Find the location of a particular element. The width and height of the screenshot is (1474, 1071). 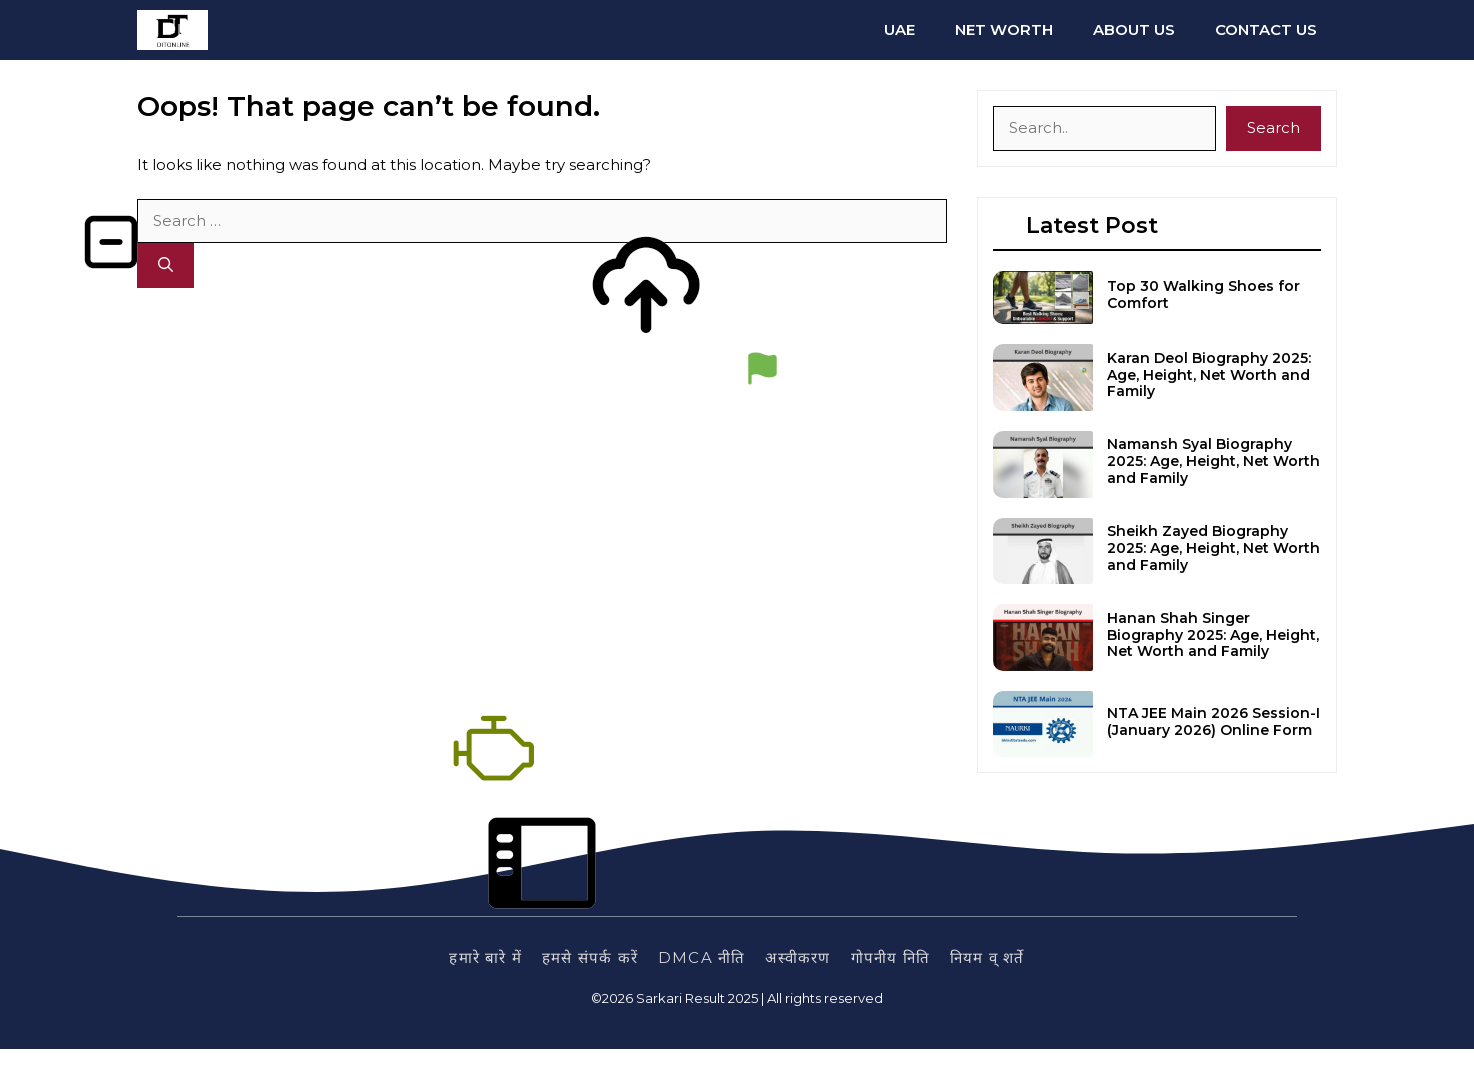

upload file to cloud storage is located at coordinates (646, 285).